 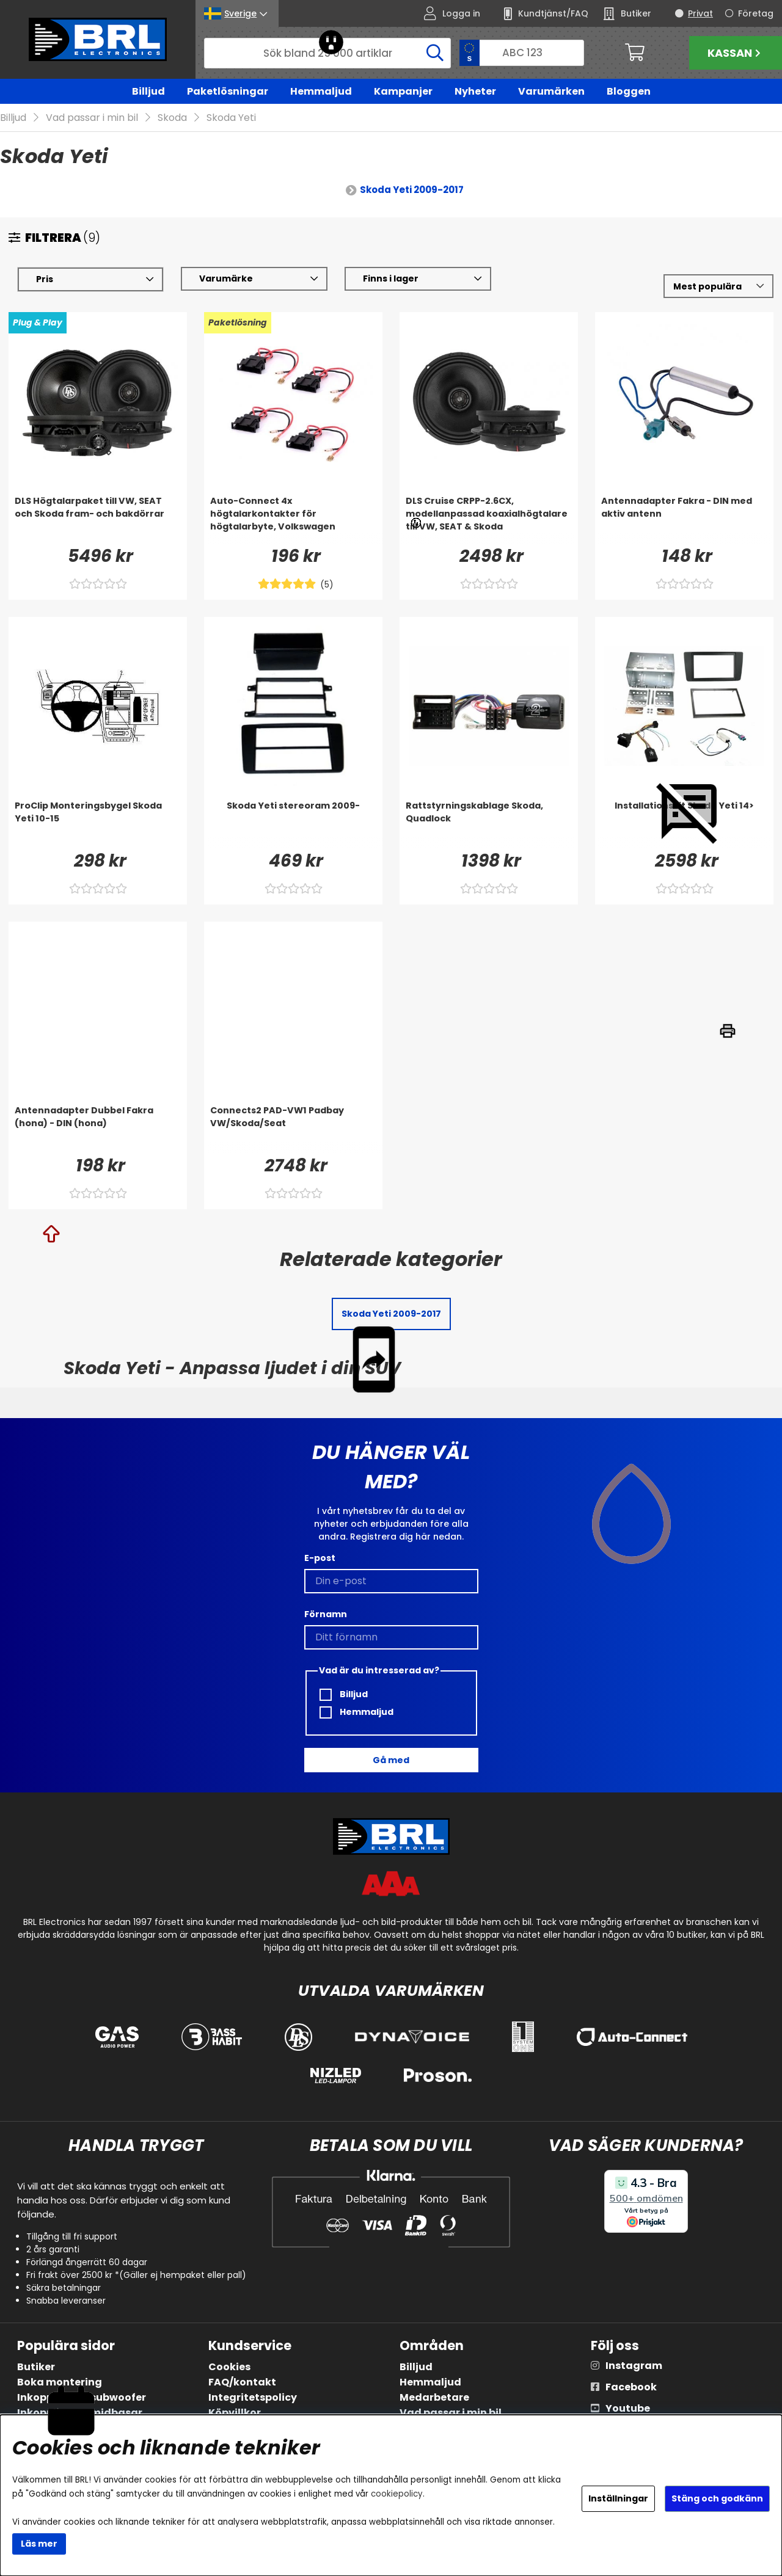 I want to click on mute or disable speaker notes, so click(x=689, y=812).